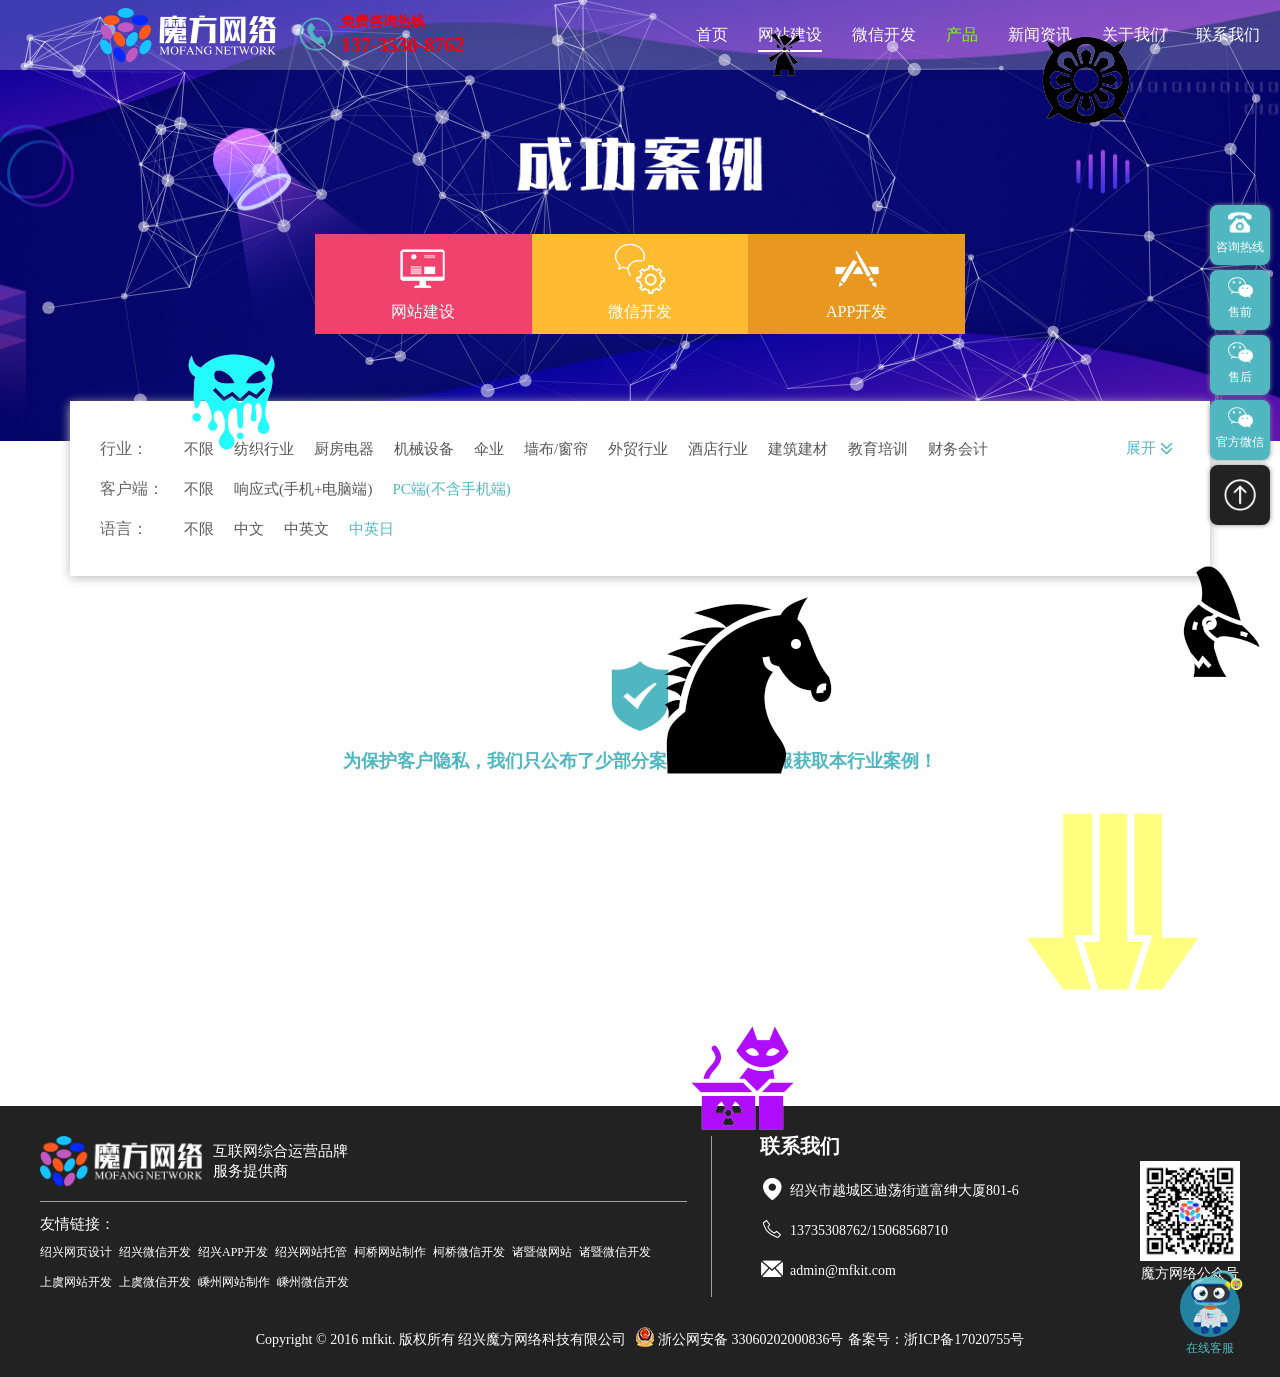  Describe the element at coordinates (1112, 901) in the screenshot. I see `activate a powerful downward attack or smash move` at that location.